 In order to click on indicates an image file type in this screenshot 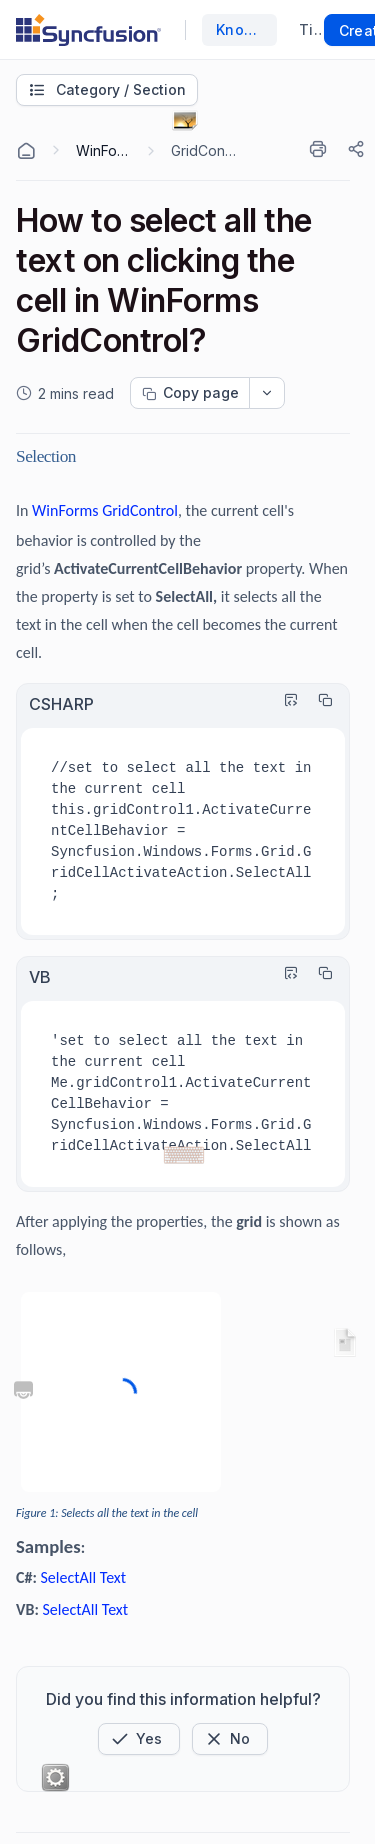, I will do `click(185, 121)`.